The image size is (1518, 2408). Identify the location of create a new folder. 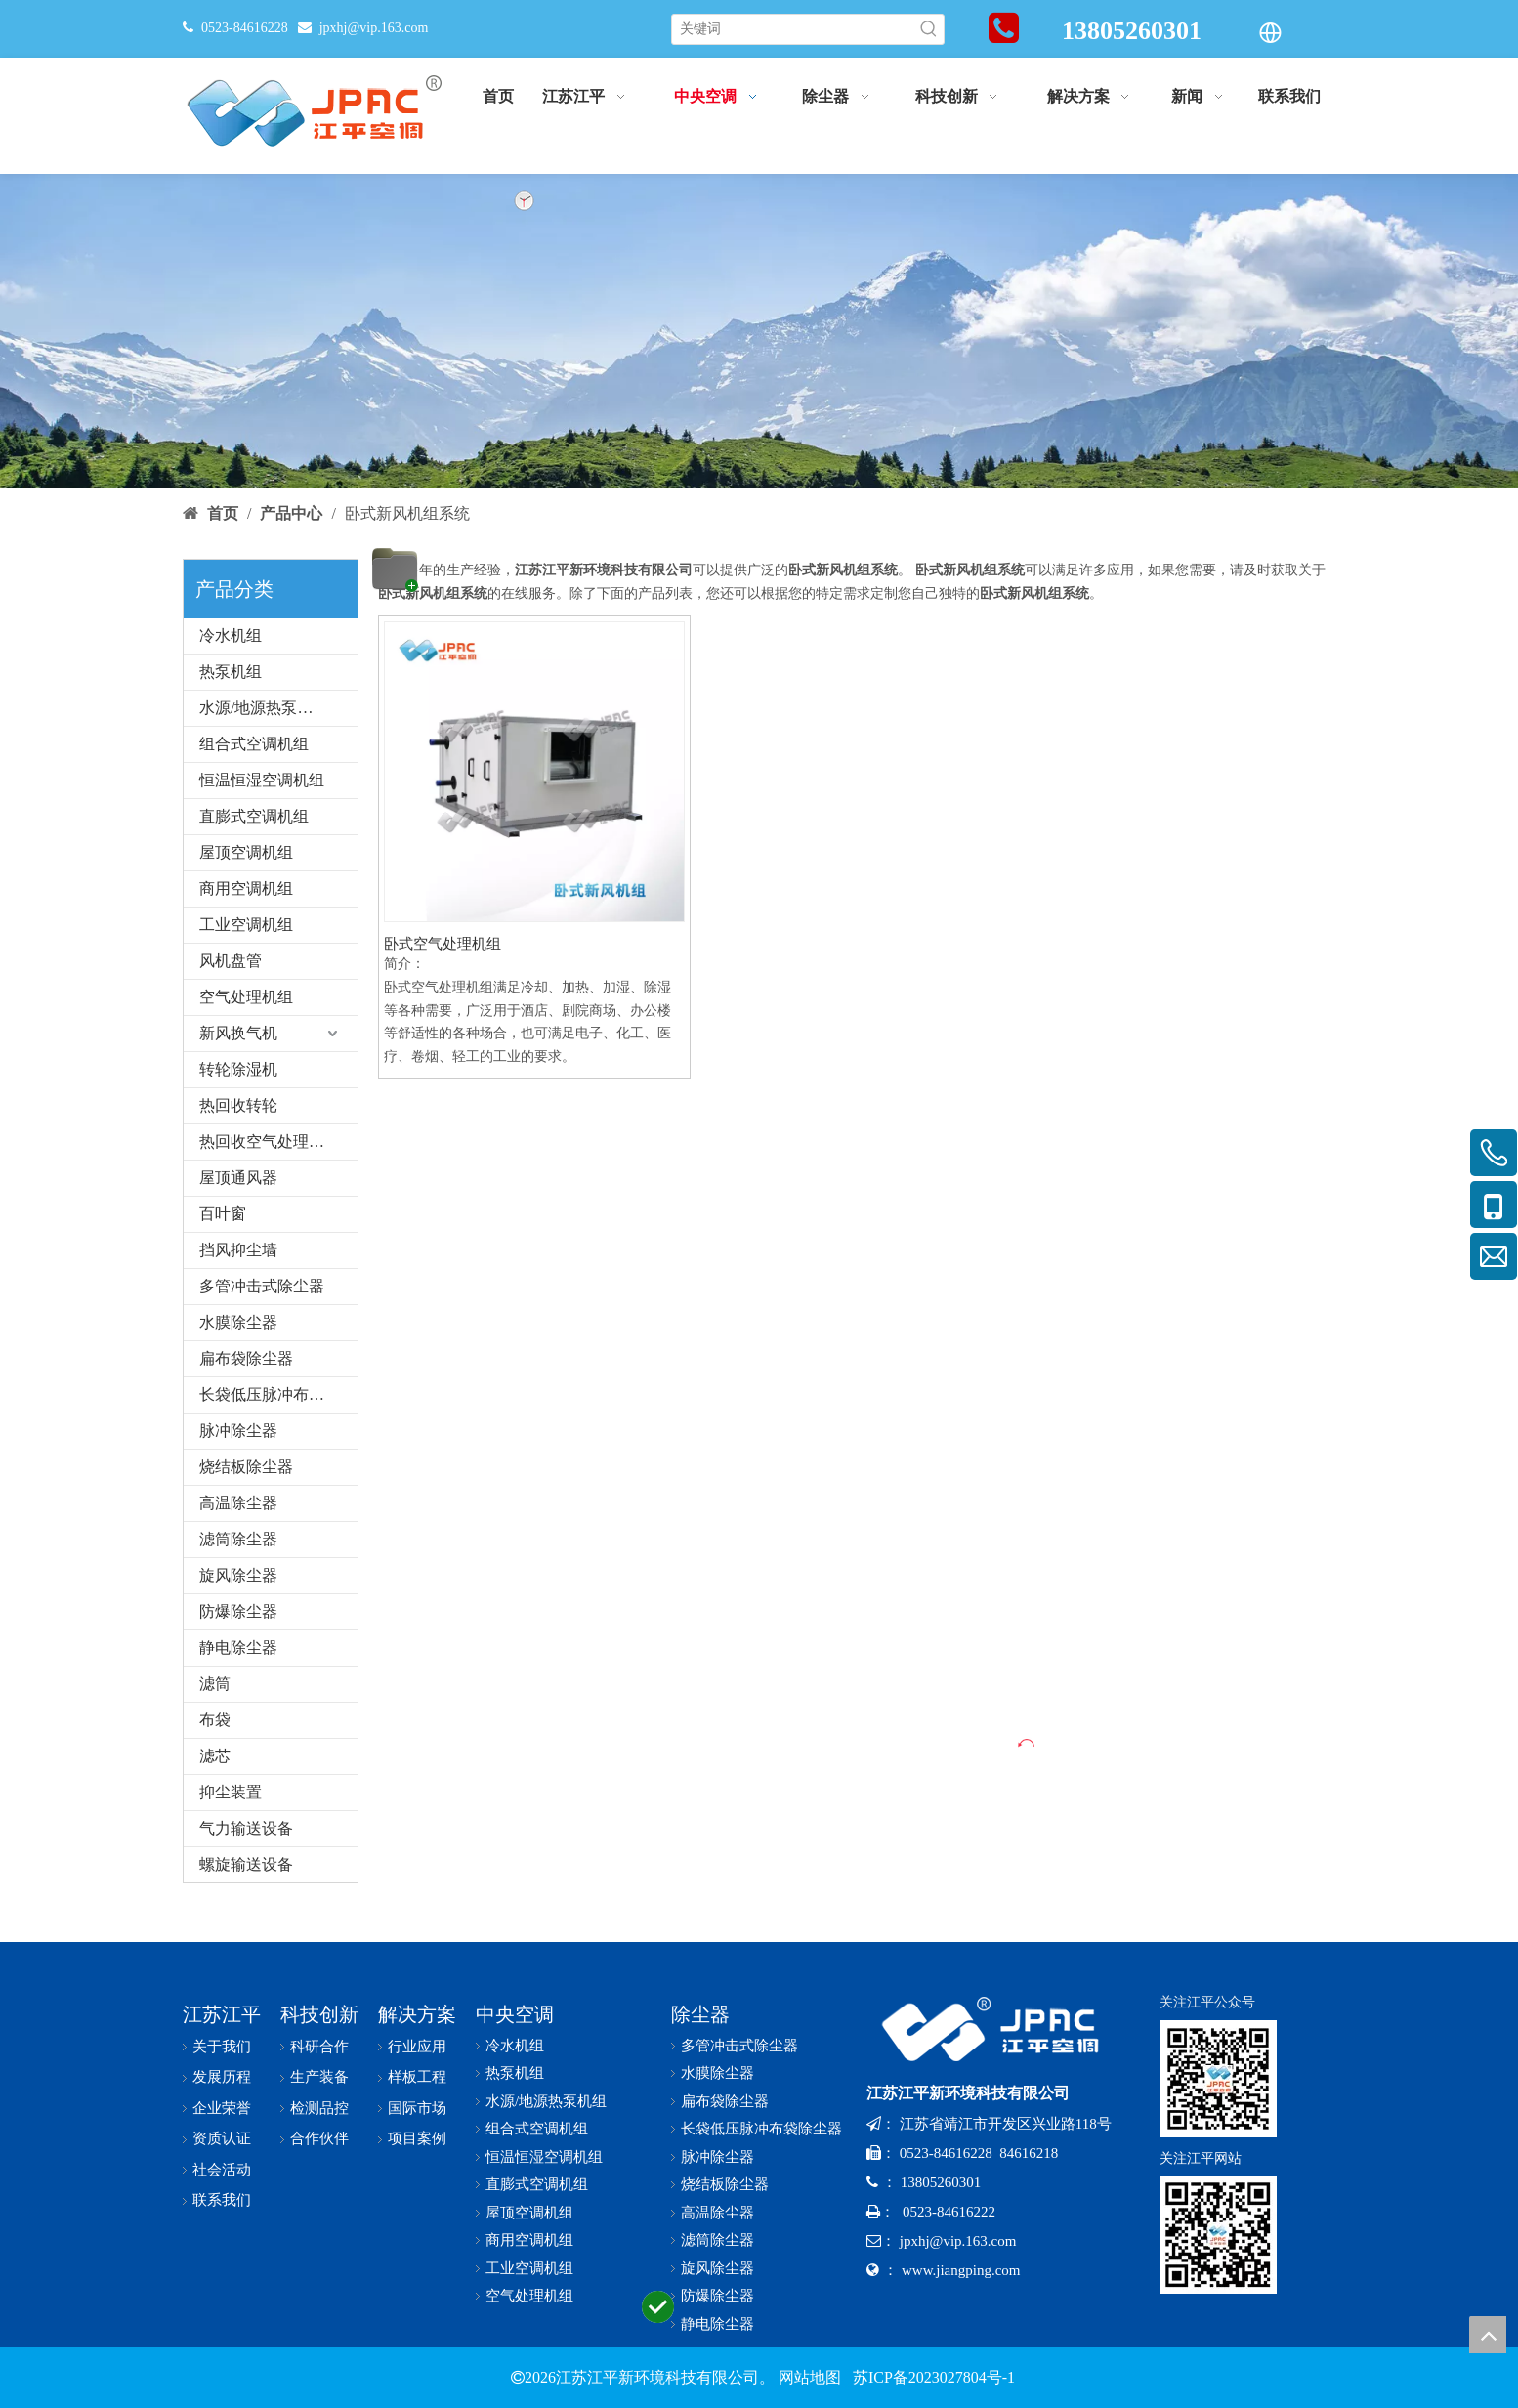
(395, 569).